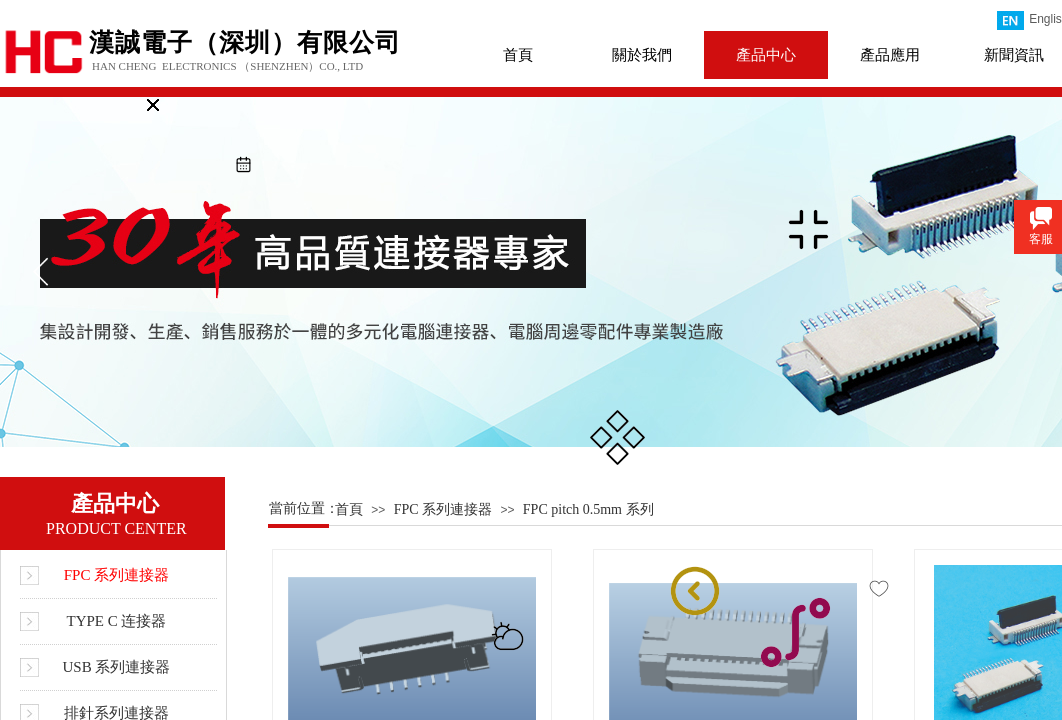 The width and height of the screenshot is (1062, 720). What do you see at coordinates (879, 588) in the screenshot?
I see `add to favorites` at bounding box center [879, 588].